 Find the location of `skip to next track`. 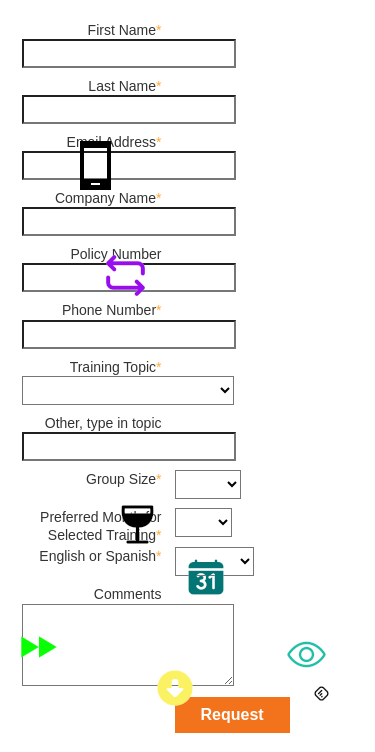

skip to next track is located at coordinates (39, 647).